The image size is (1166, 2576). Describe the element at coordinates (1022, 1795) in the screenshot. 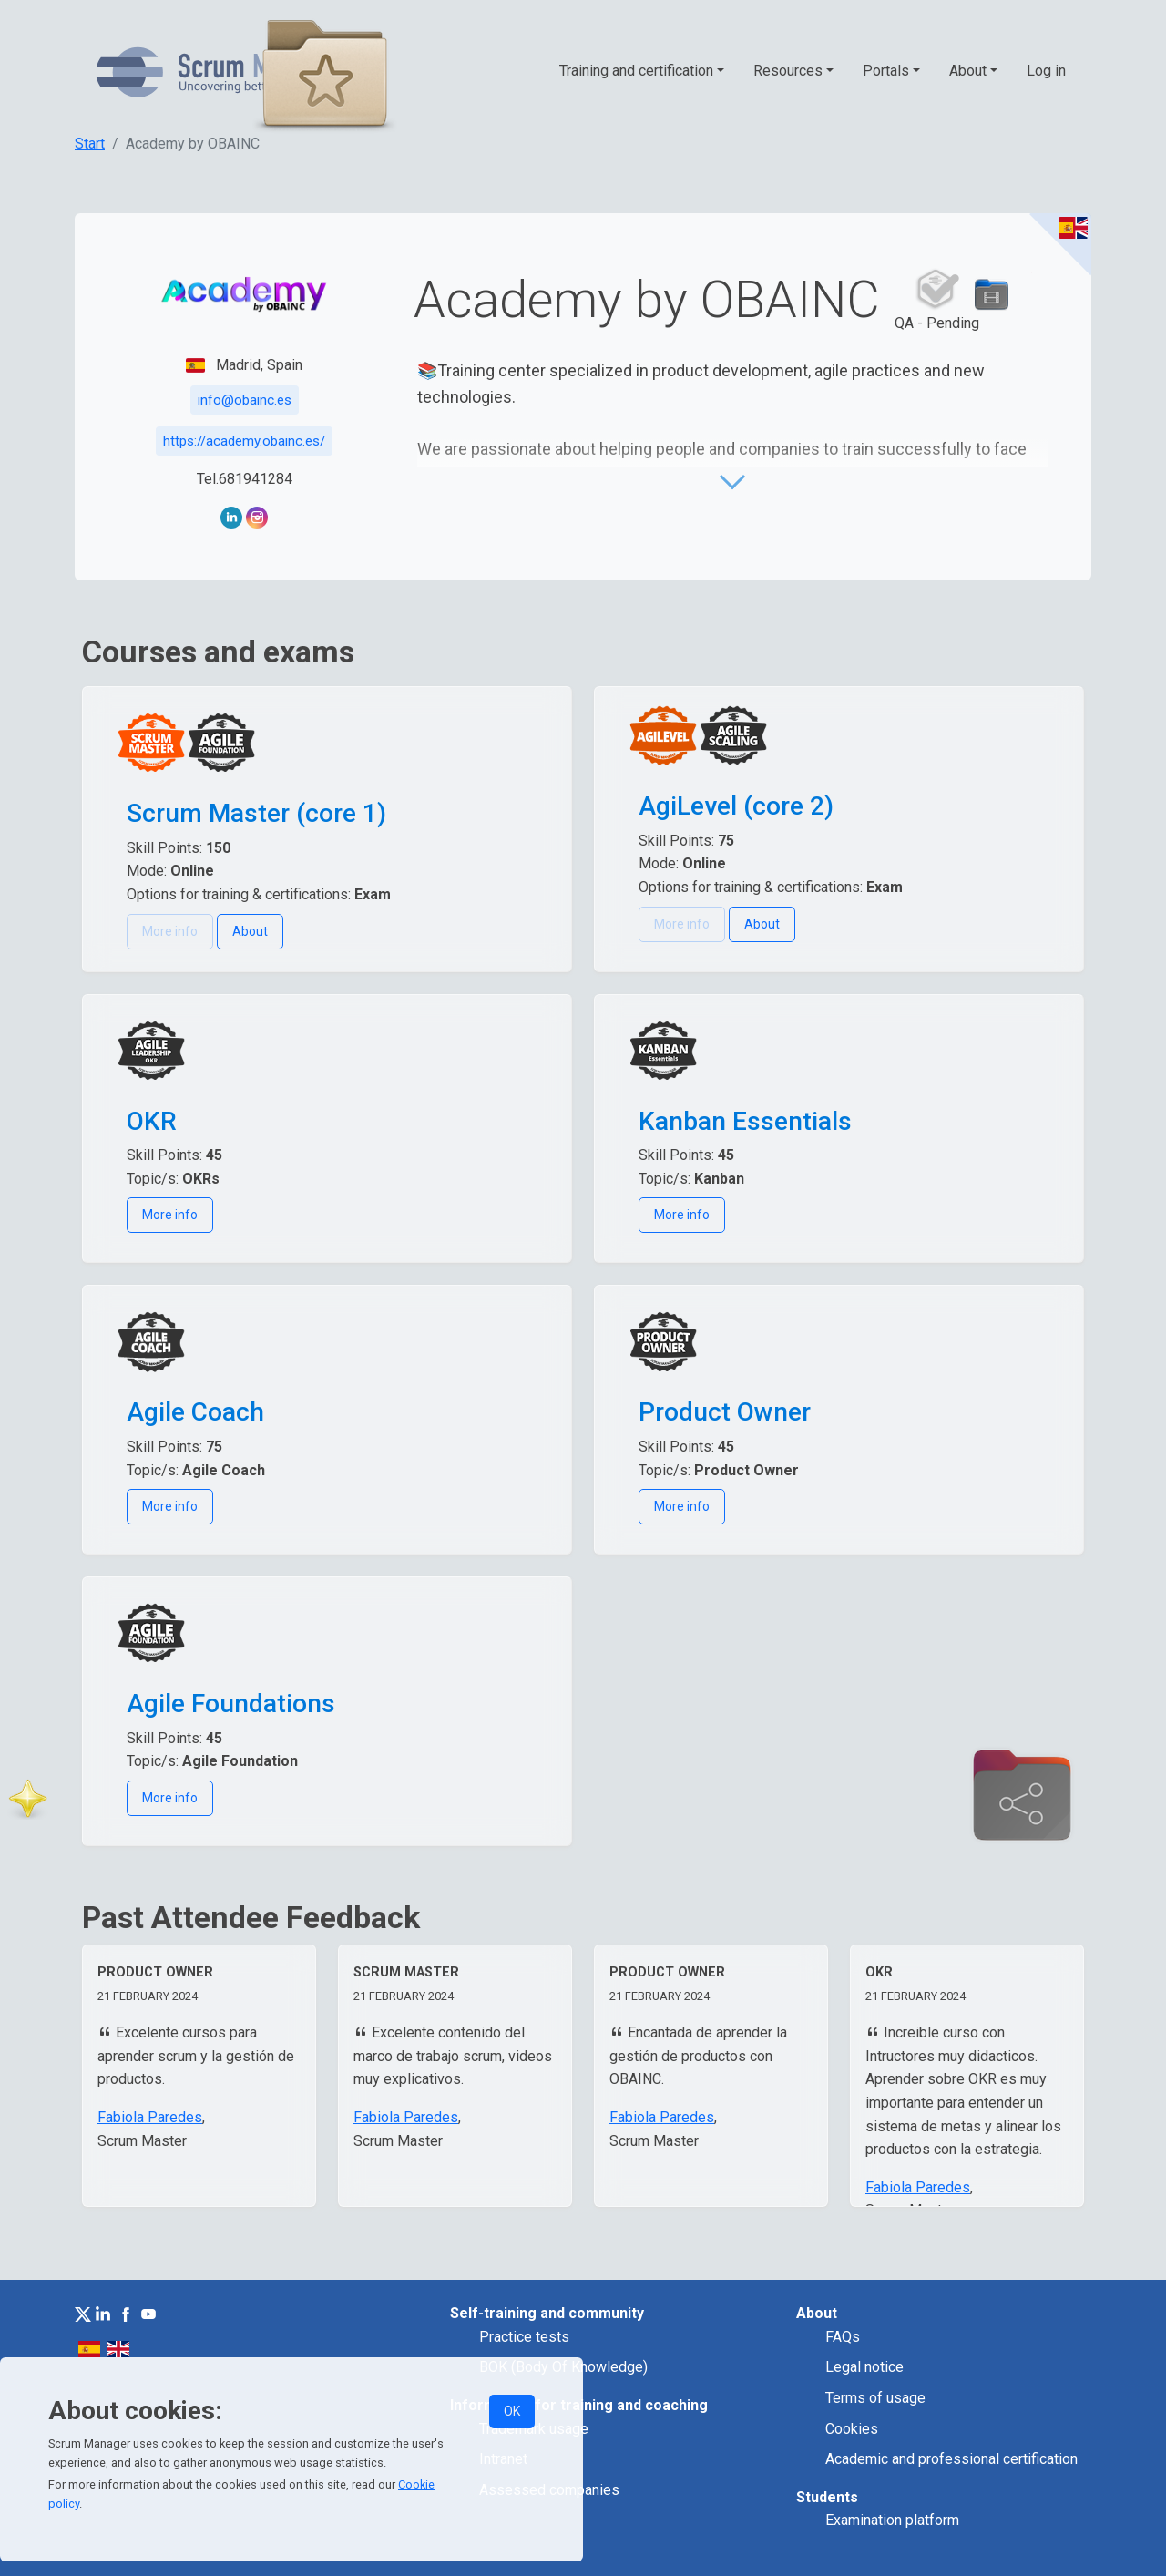

I see `open your public shared folder` at that location.